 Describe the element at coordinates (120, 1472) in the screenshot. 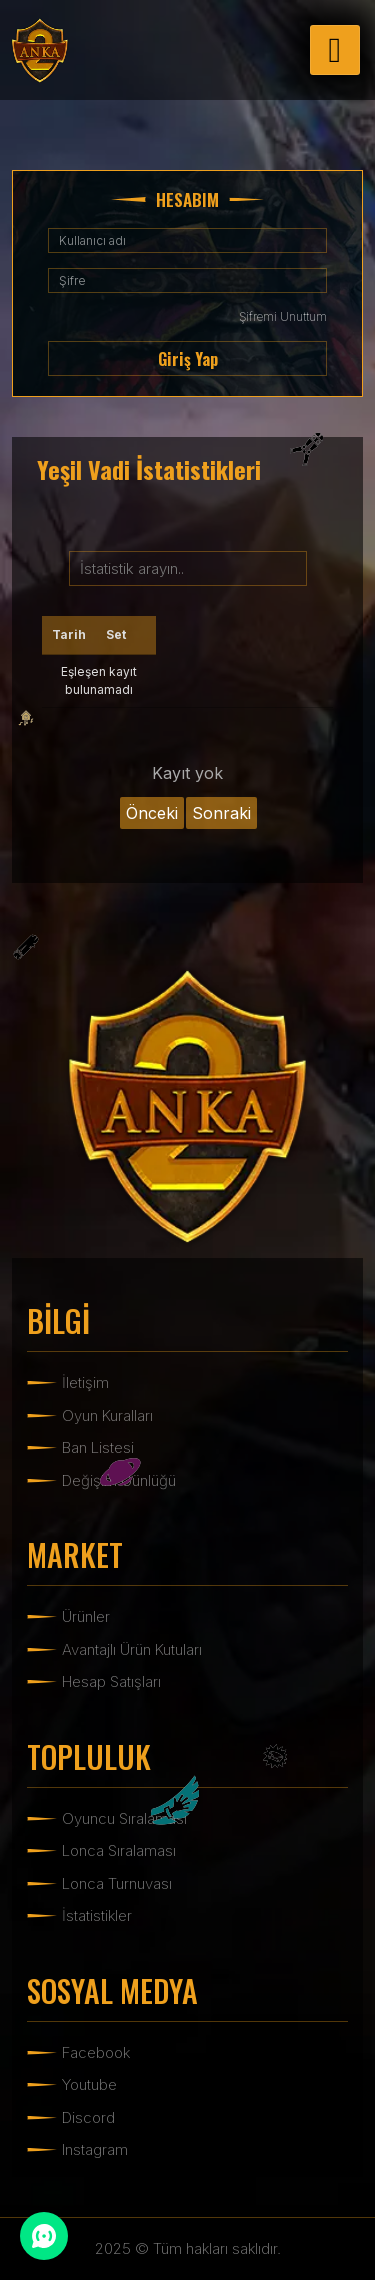

I see `access space or astronomy-themed content` at that location.